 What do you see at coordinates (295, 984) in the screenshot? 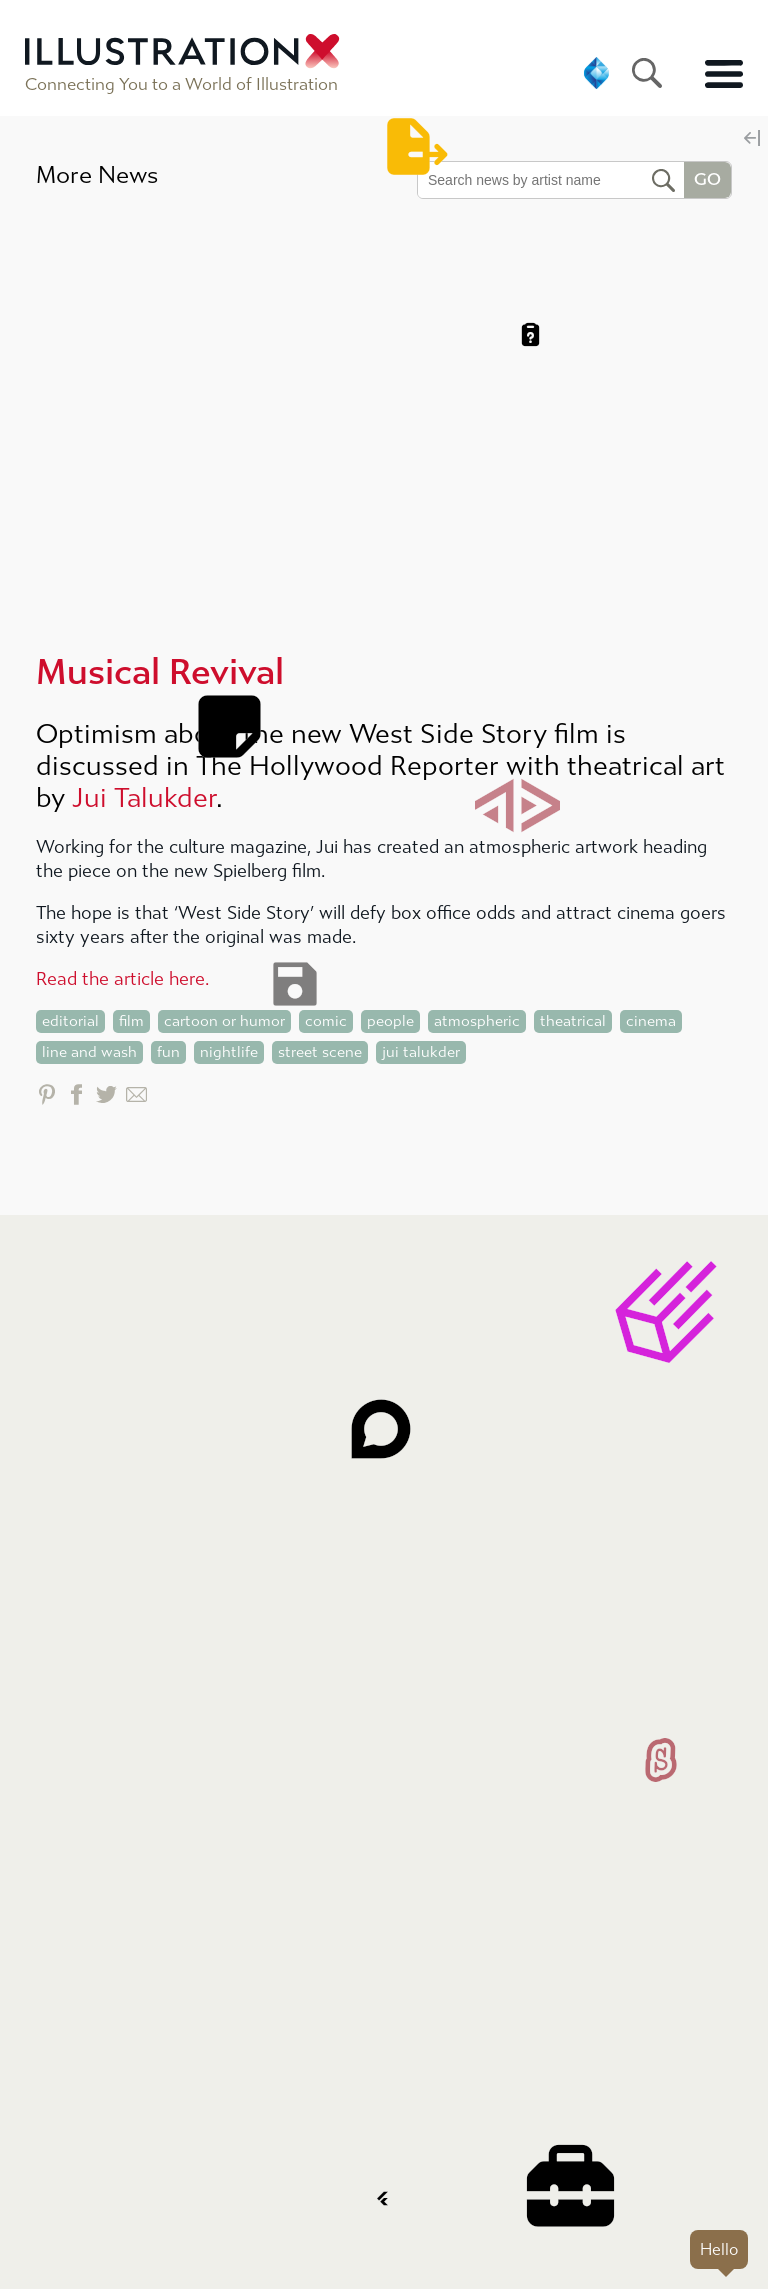
I see `save current file or document` at bounding box center [295, 984].